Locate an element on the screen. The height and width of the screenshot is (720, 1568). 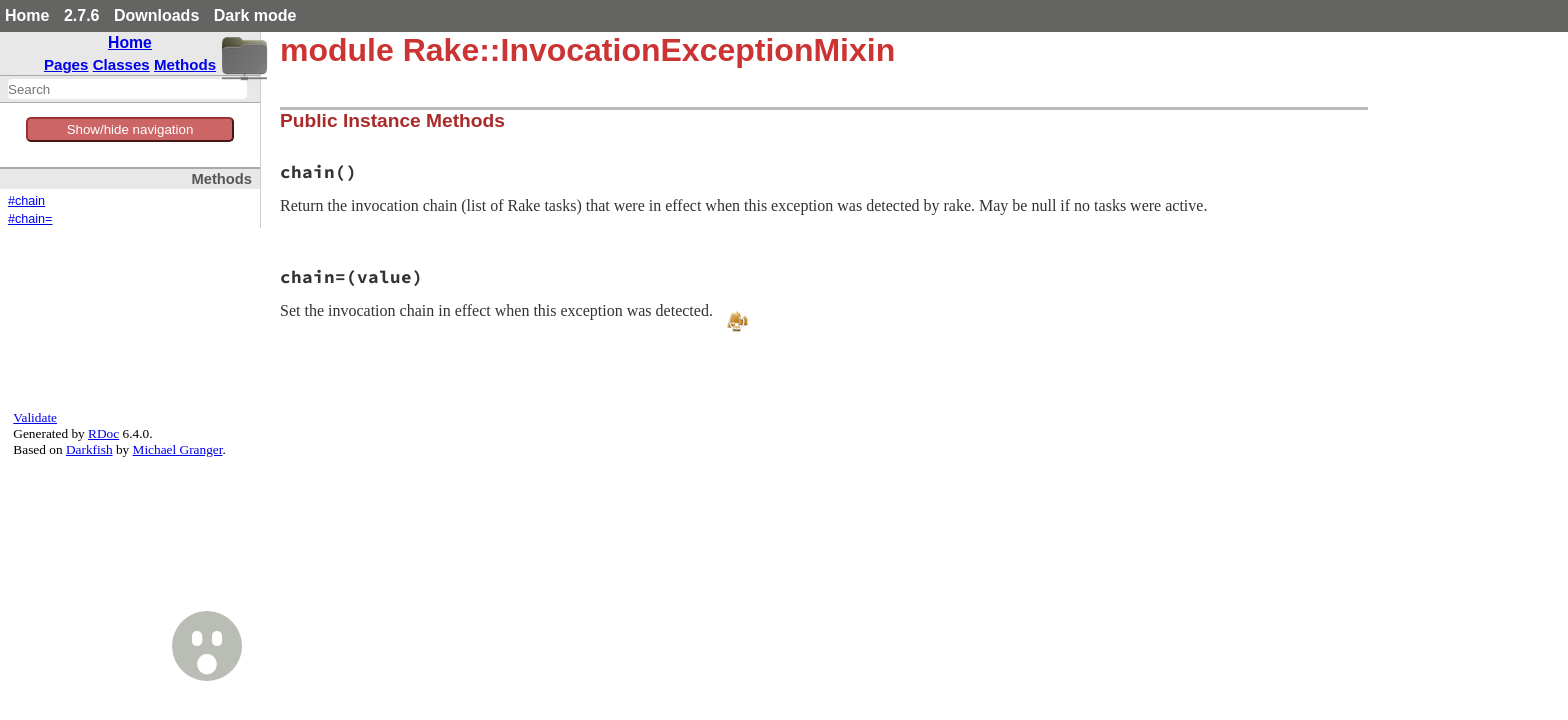
check for available software updates is located at coordinates (737, 320).